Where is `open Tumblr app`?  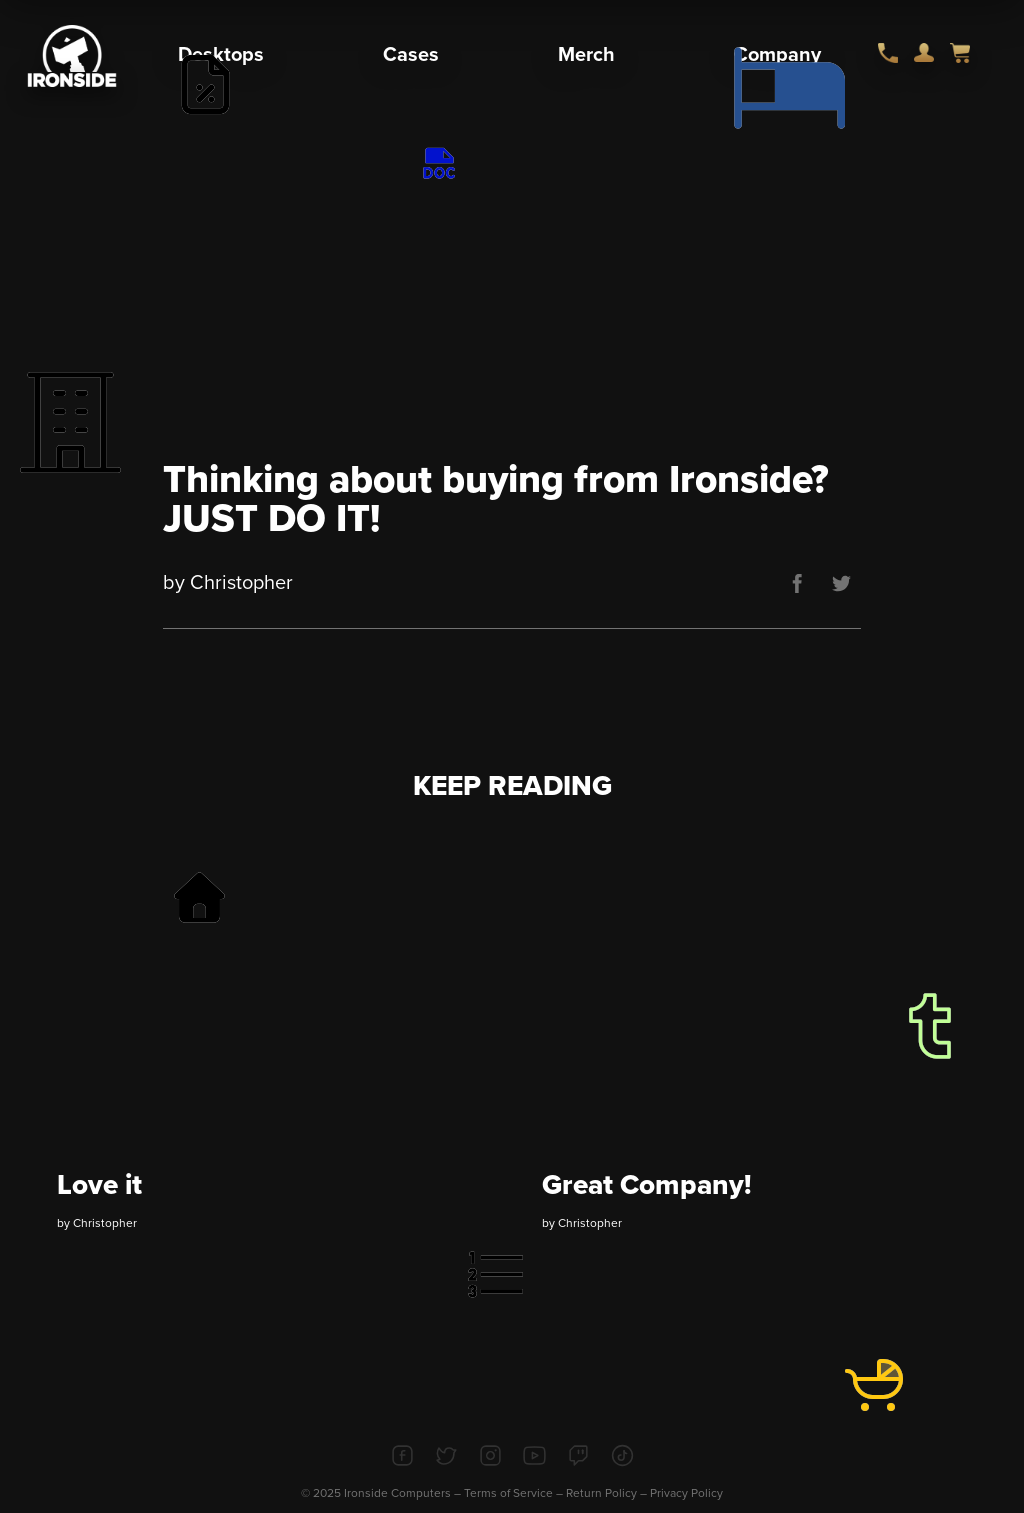 open Tumblr app is located at coordinates (930, 1026).